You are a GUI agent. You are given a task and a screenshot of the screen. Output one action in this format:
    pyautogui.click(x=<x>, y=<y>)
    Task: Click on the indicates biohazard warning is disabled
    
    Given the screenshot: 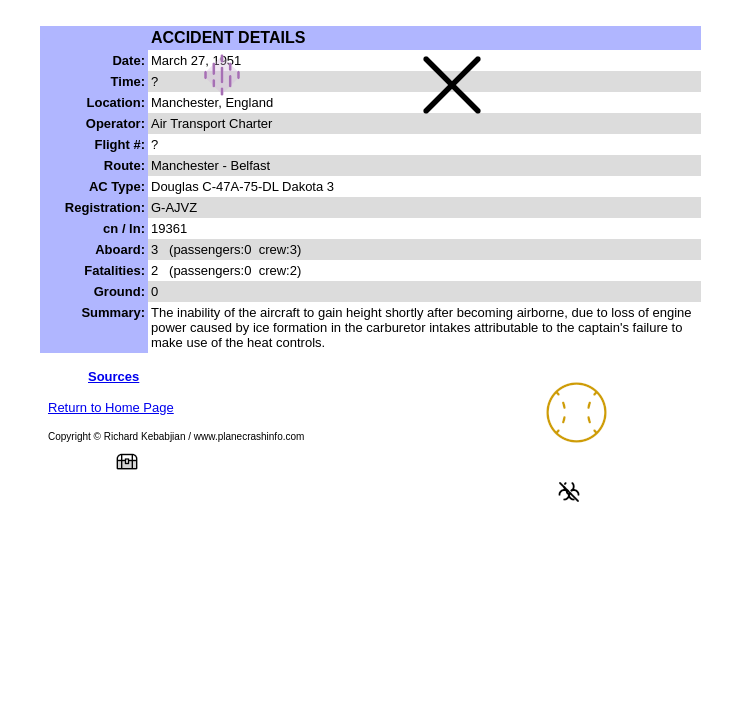 What is the action you would take?
    pyautogui.click(x=569, y=492)
    